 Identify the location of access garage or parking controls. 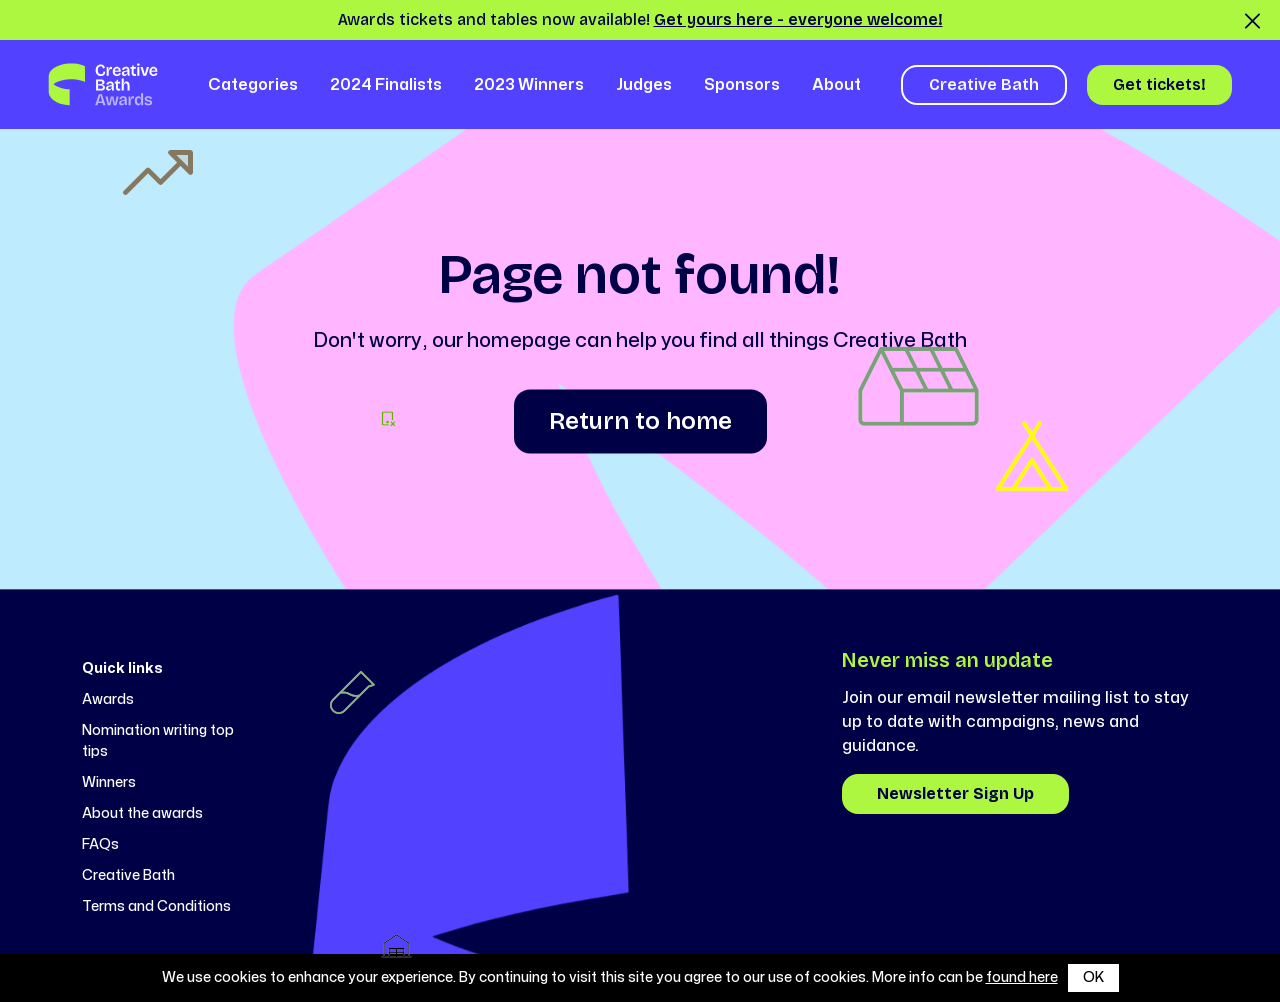
(396, 947).